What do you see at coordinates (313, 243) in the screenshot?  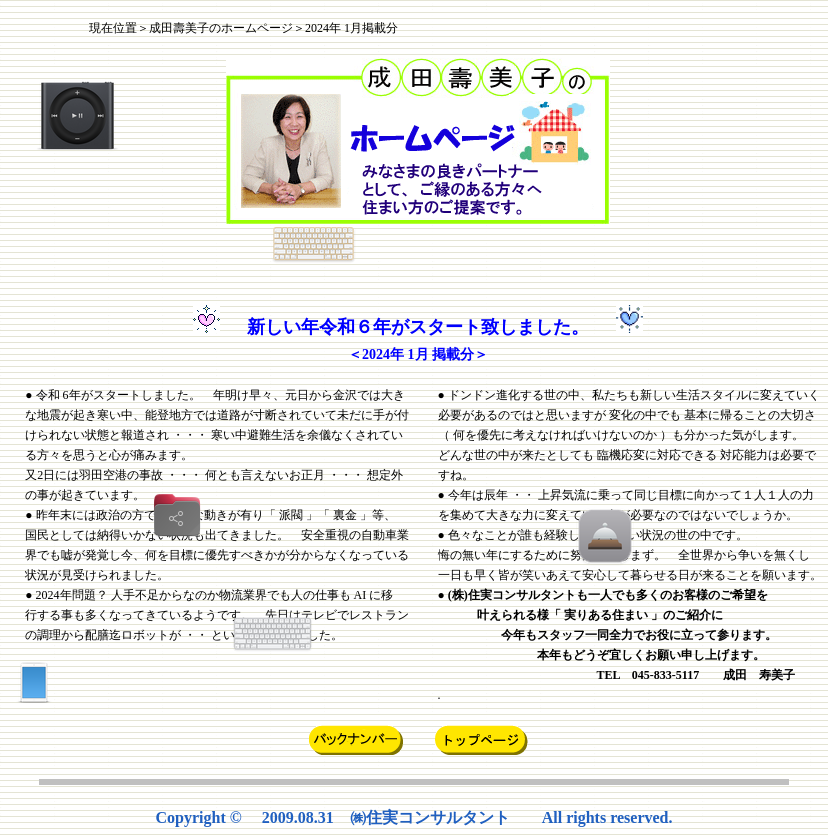 I see `connect a bluetooth keyboard` at bounding box center [313, 243].